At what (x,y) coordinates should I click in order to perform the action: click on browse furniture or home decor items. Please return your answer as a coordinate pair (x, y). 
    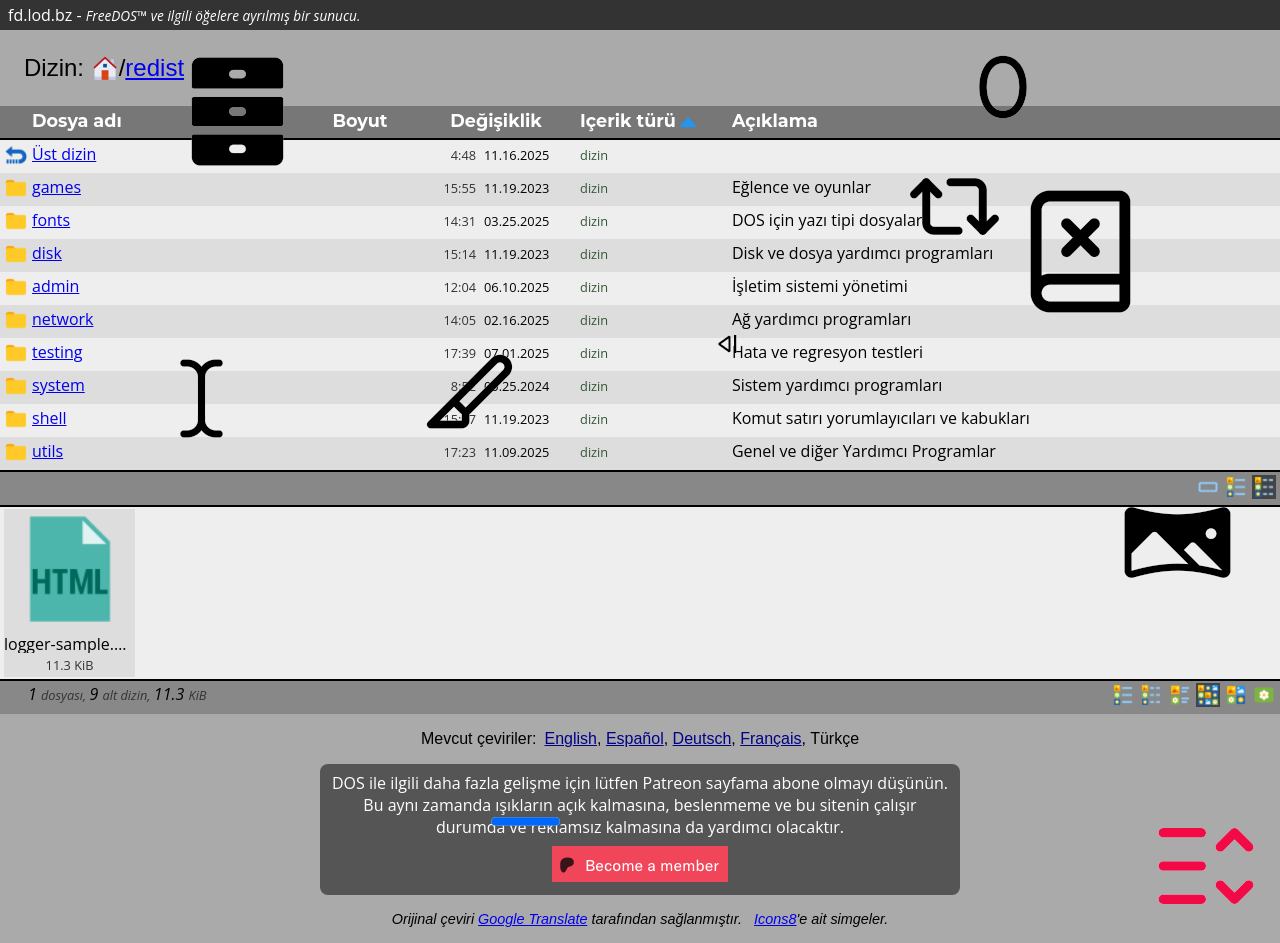
    Looking at the image, I should click on (237, 111).